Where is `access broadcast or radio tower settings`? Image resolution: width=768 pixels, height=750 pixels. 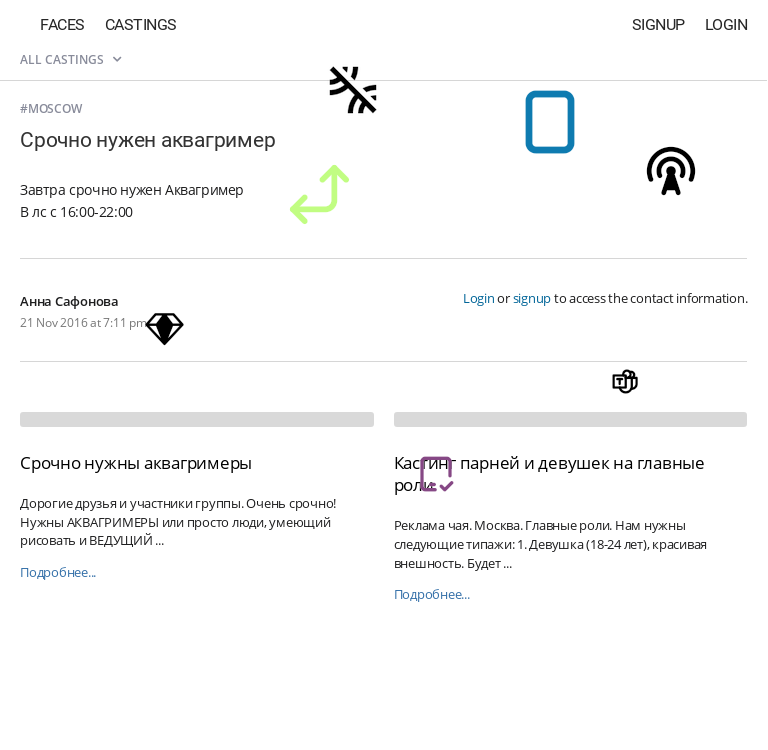 access broadcast or radio tower settings is located at coordinates (671, 171).